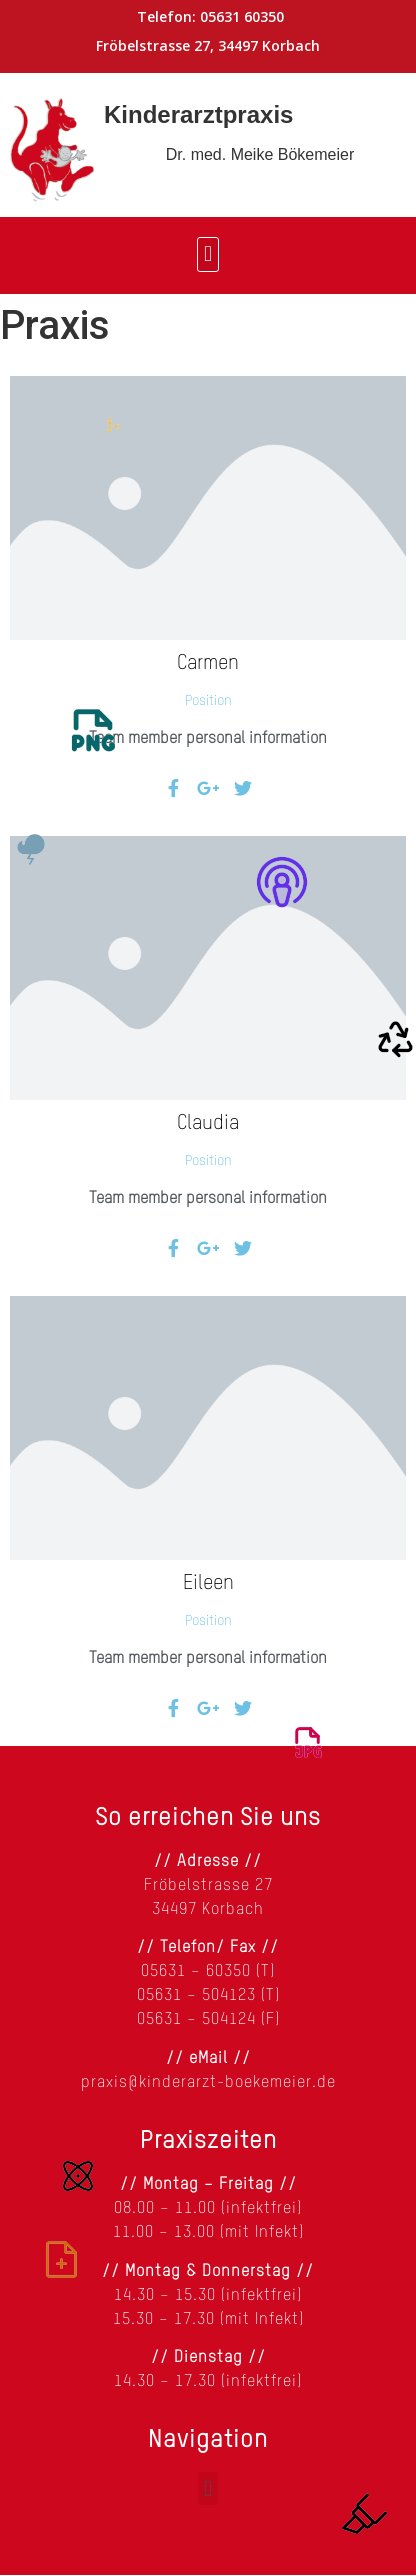 The height and width of the screenshot is (2576, 416). What do you see at coordinates (282, 882) in the screenshot?
I see `open Apple Podcasts app` at bounding box center [282, 882].